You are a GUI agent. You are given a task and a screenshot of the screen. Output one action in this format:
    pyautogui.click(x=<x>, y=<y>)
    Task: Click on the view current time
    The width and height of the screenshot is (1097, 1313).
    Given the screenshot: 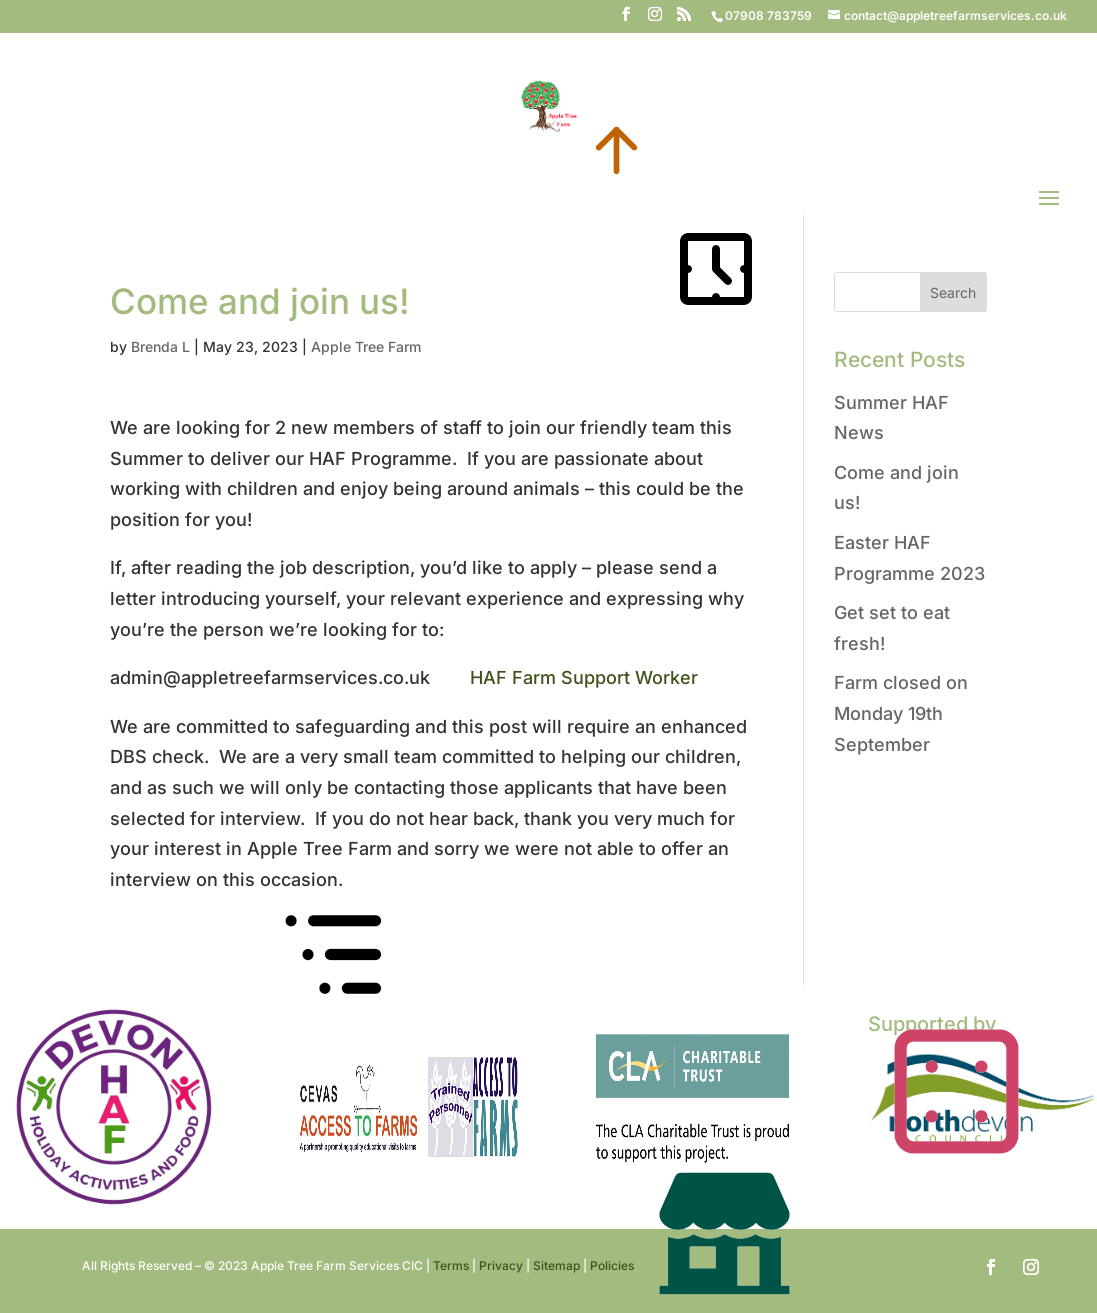 What is the action you would take?
    pyautogui.click(x=716, y=269)
    